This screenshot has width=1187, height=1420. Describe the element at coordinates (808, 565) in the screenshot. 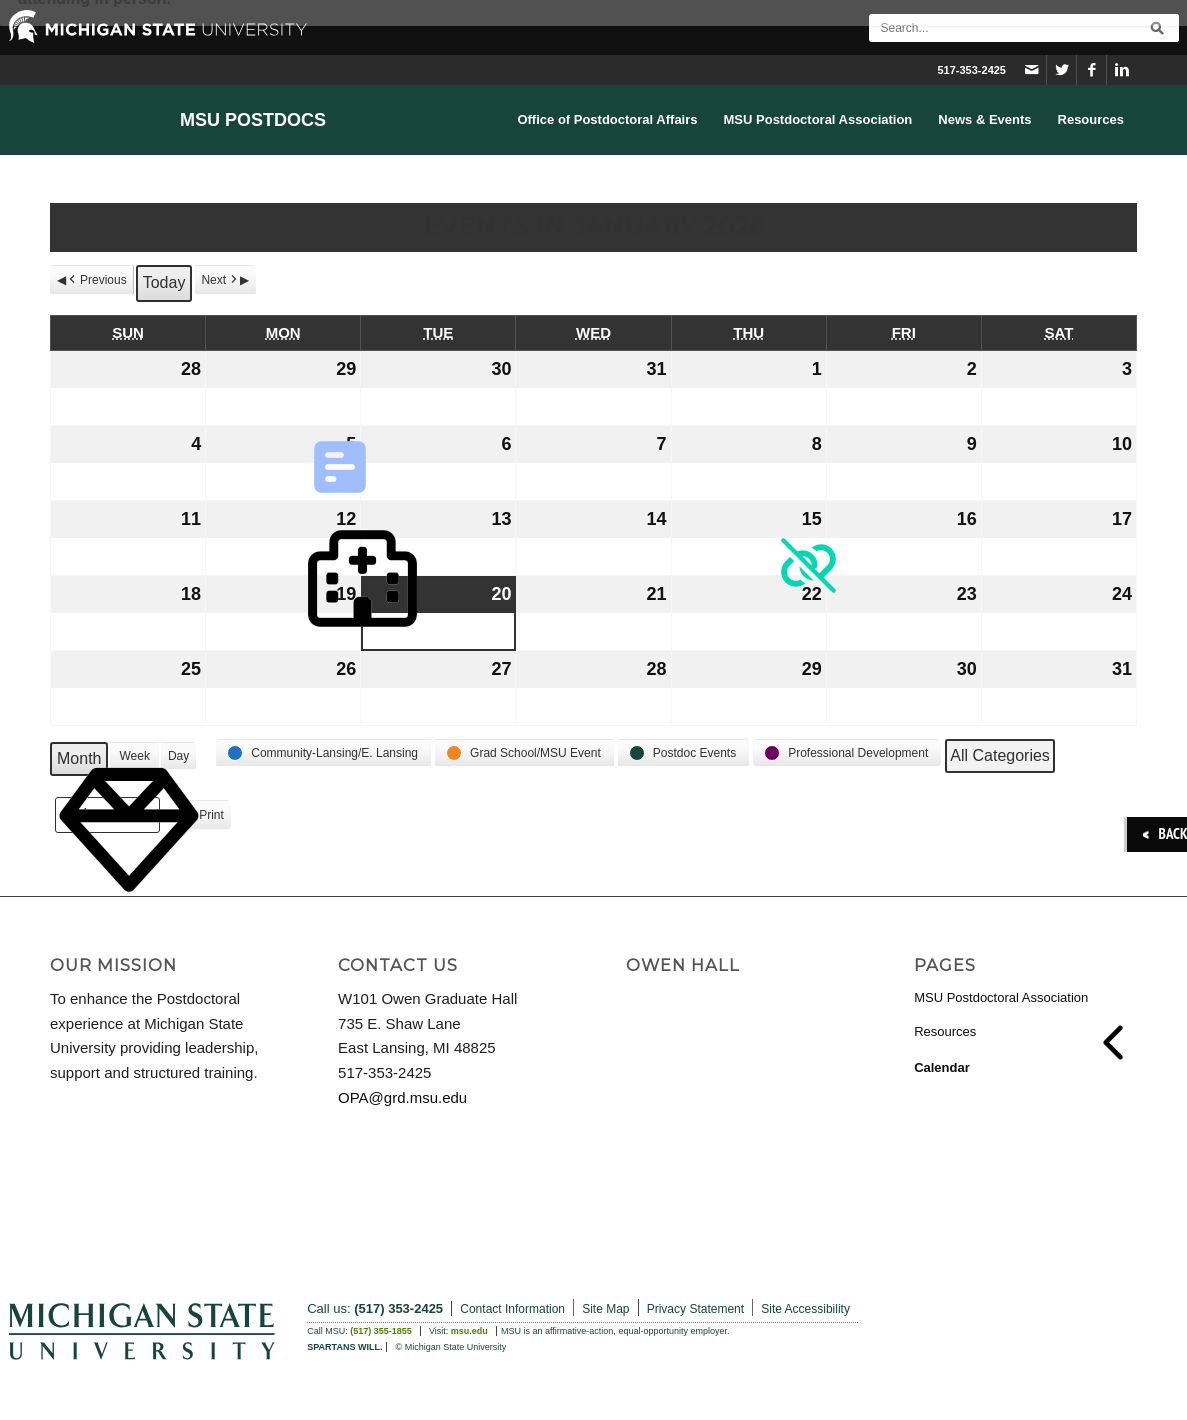

I see `indicates a broken or invalid link` at that location.